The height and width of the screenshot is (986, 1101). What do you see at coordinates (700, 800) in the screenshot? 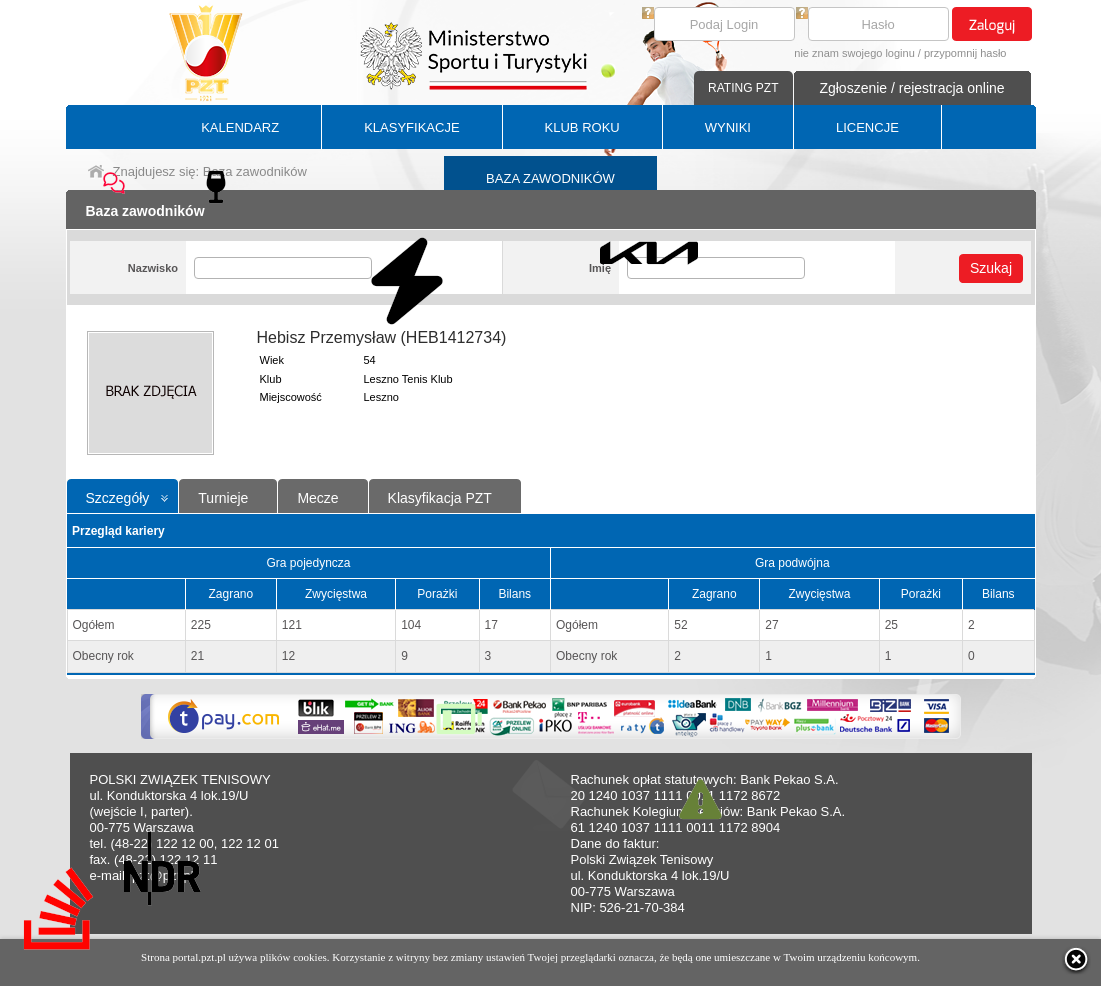
I see `indicates a warning or caution state` at bounding box center [700, 800].